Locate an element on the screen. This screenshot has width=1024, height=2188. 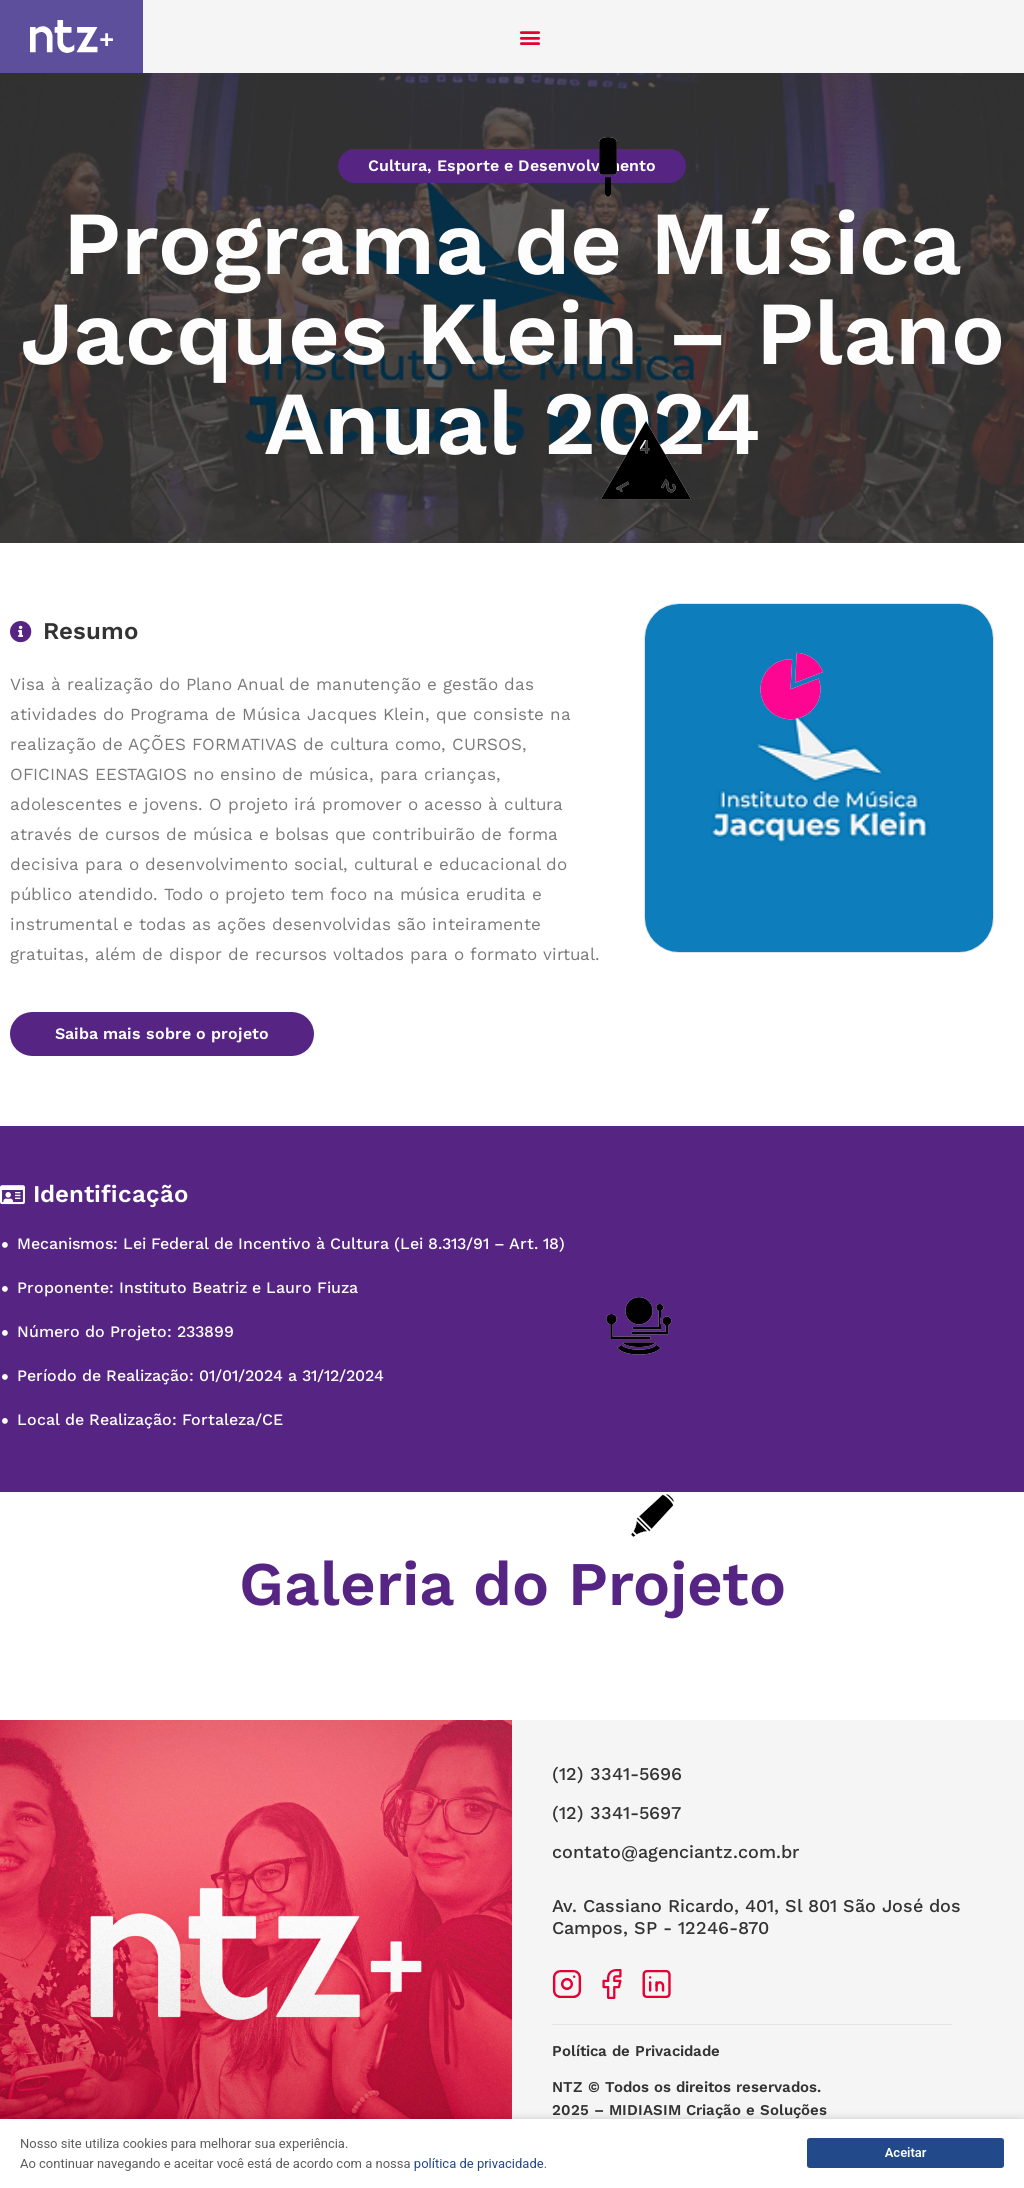
highlight or mark important text is located at coordinates (652, 1515).